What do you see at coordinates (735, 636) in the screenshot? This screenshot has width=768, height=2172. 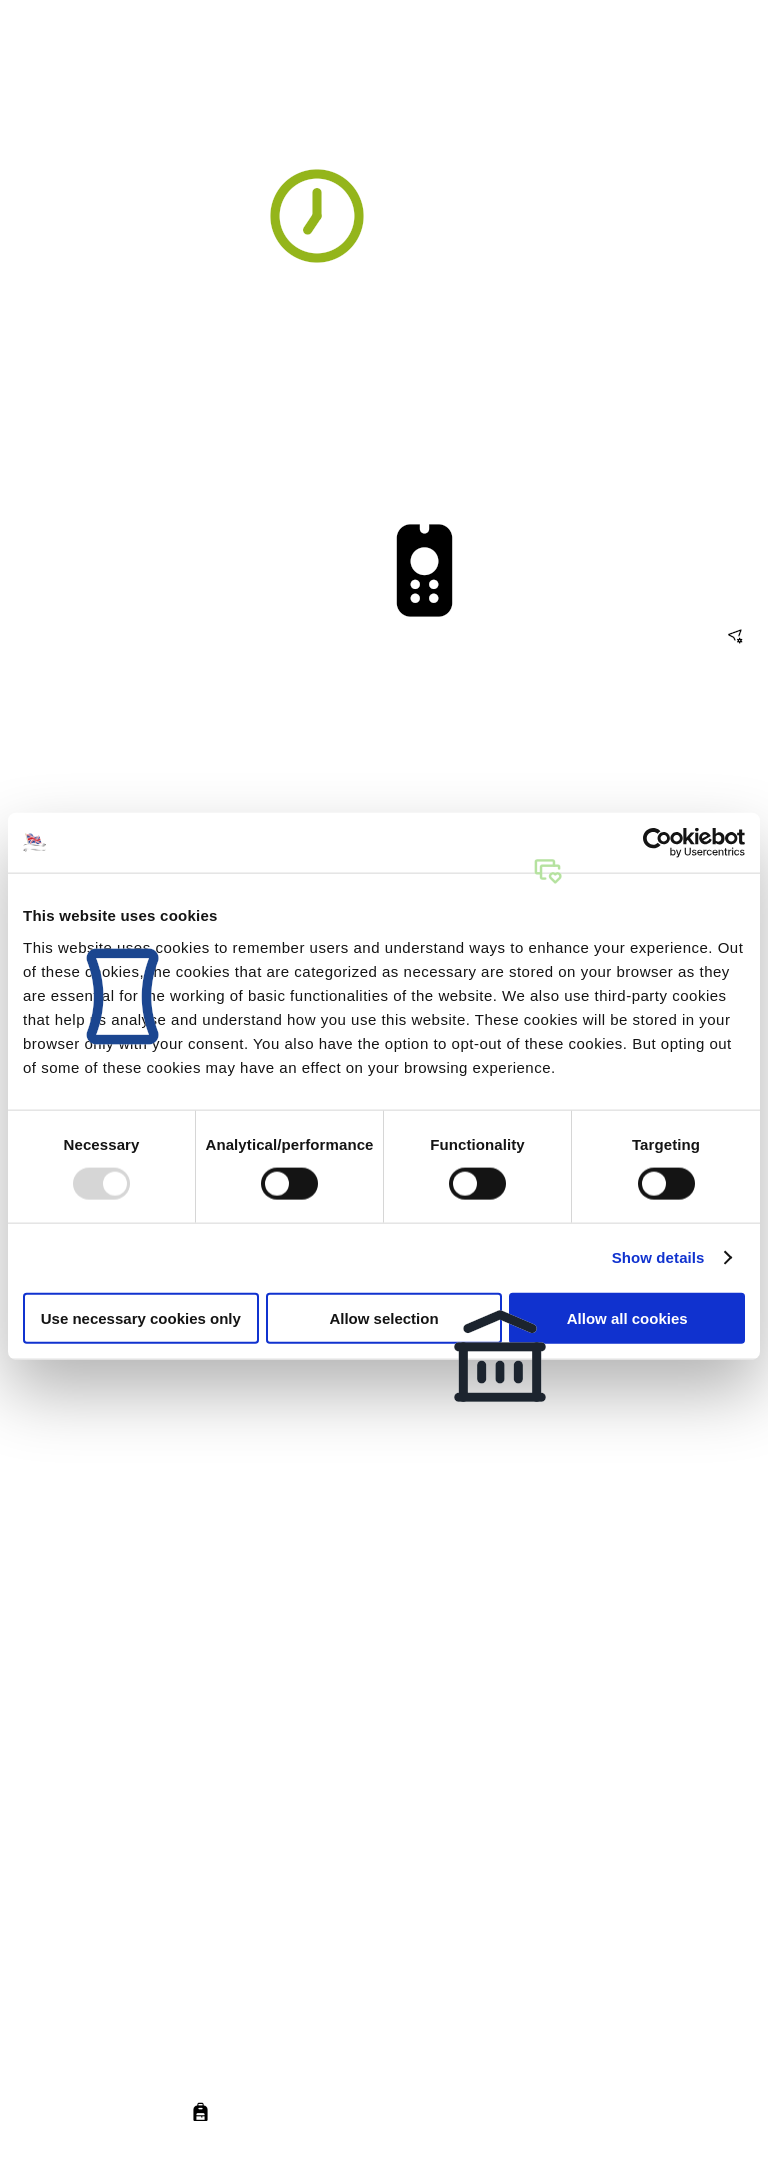 I see `configure location settings` at bounding box center [735, 636].